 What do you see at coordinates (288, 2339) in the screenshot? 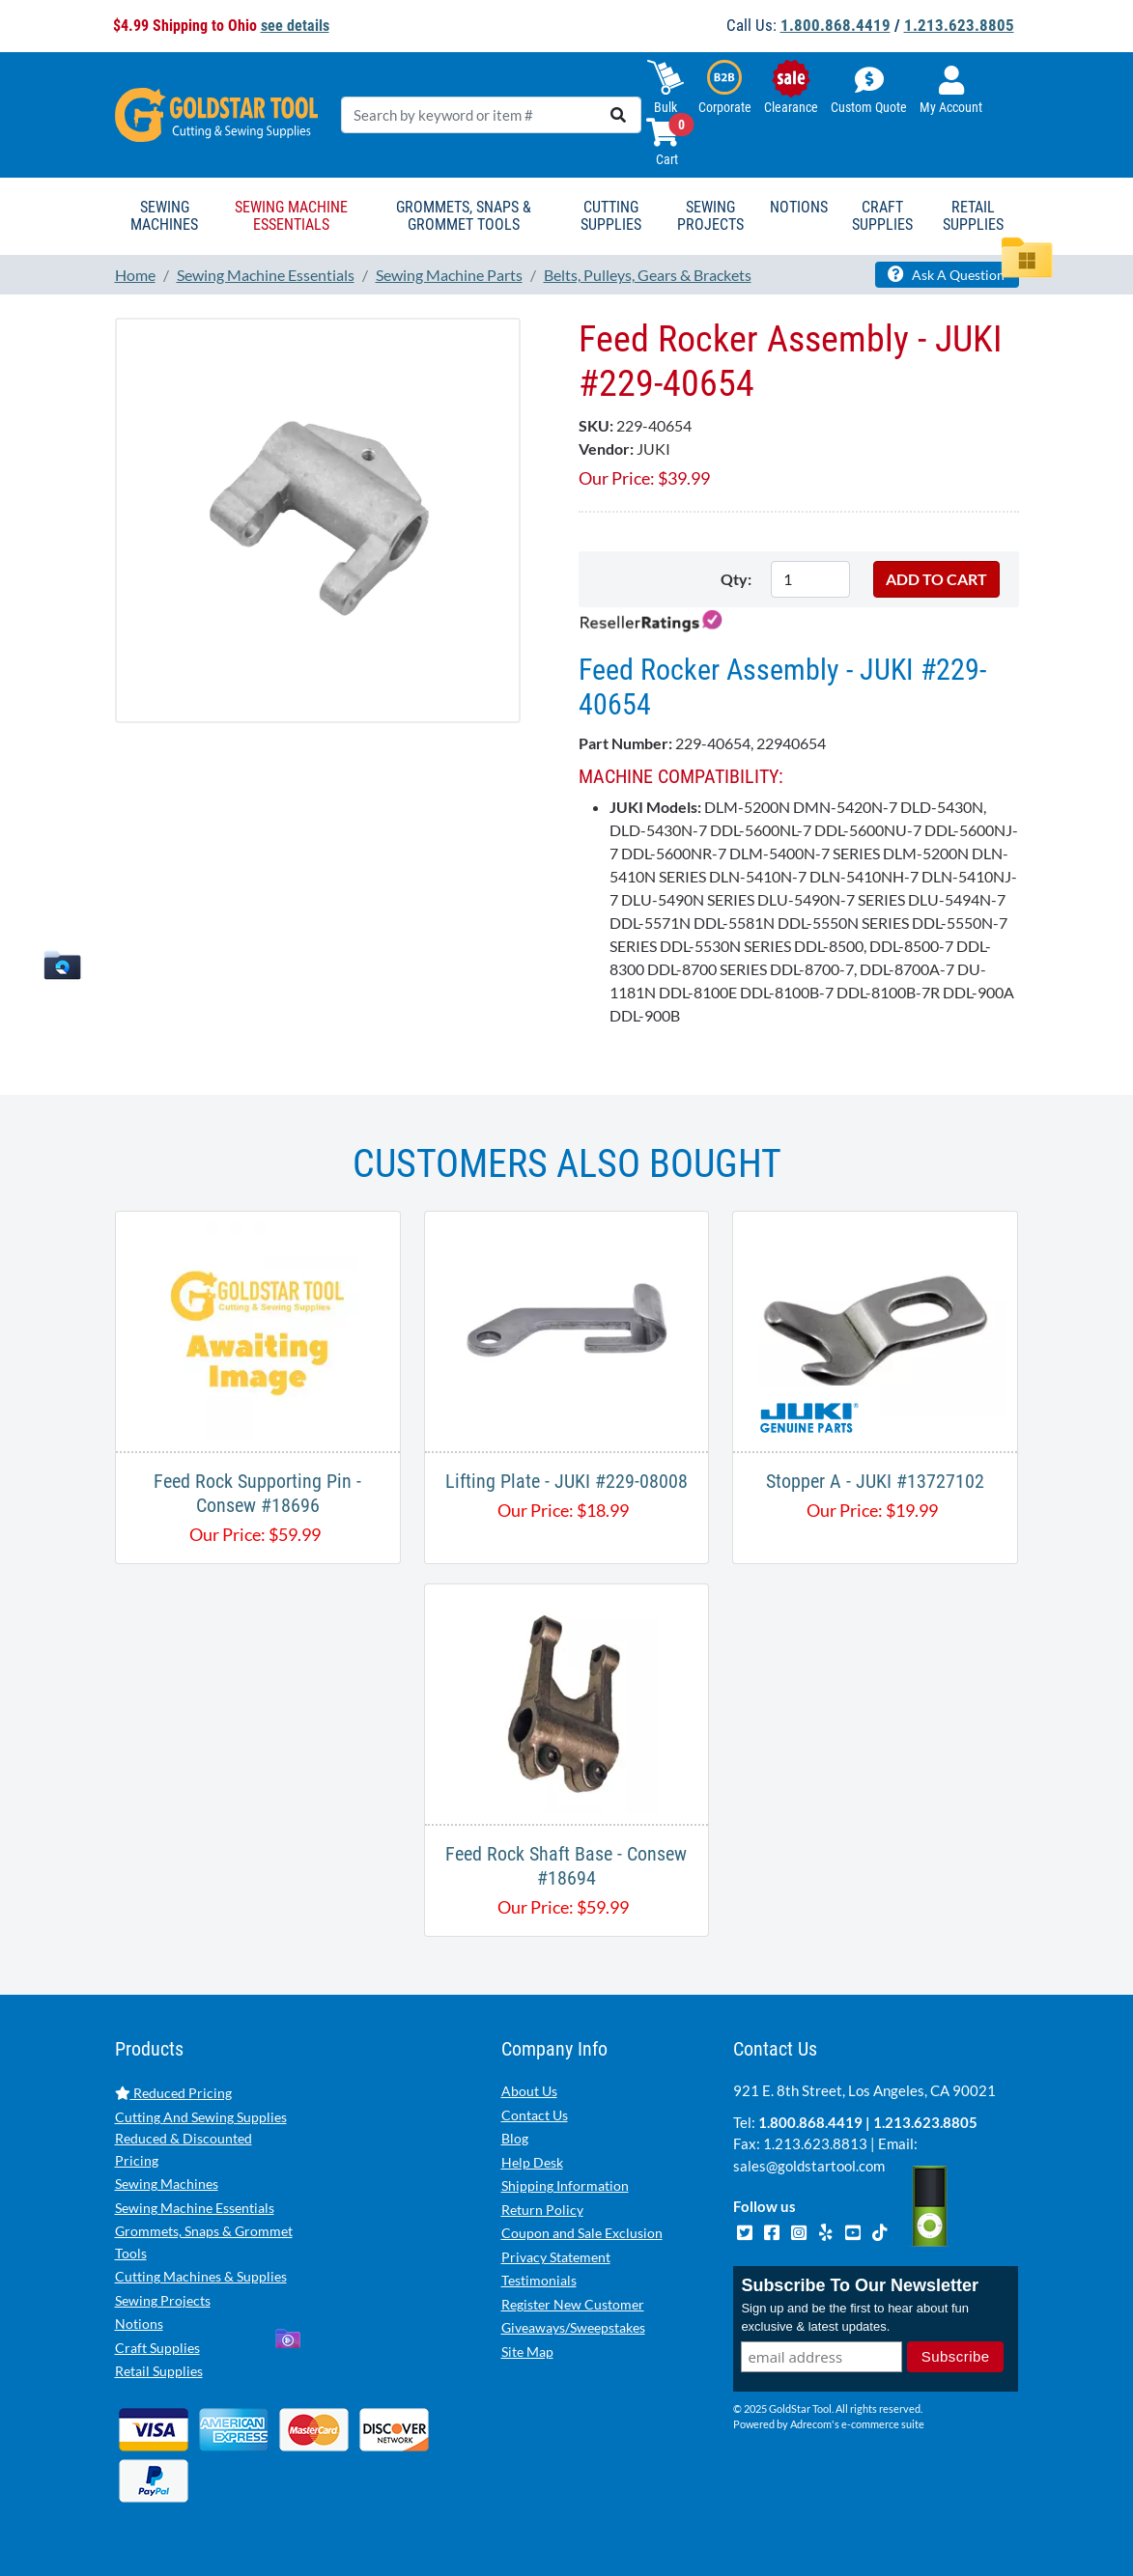
I see `open folder containing Anghami music files` at bounding box center [288, 2339].